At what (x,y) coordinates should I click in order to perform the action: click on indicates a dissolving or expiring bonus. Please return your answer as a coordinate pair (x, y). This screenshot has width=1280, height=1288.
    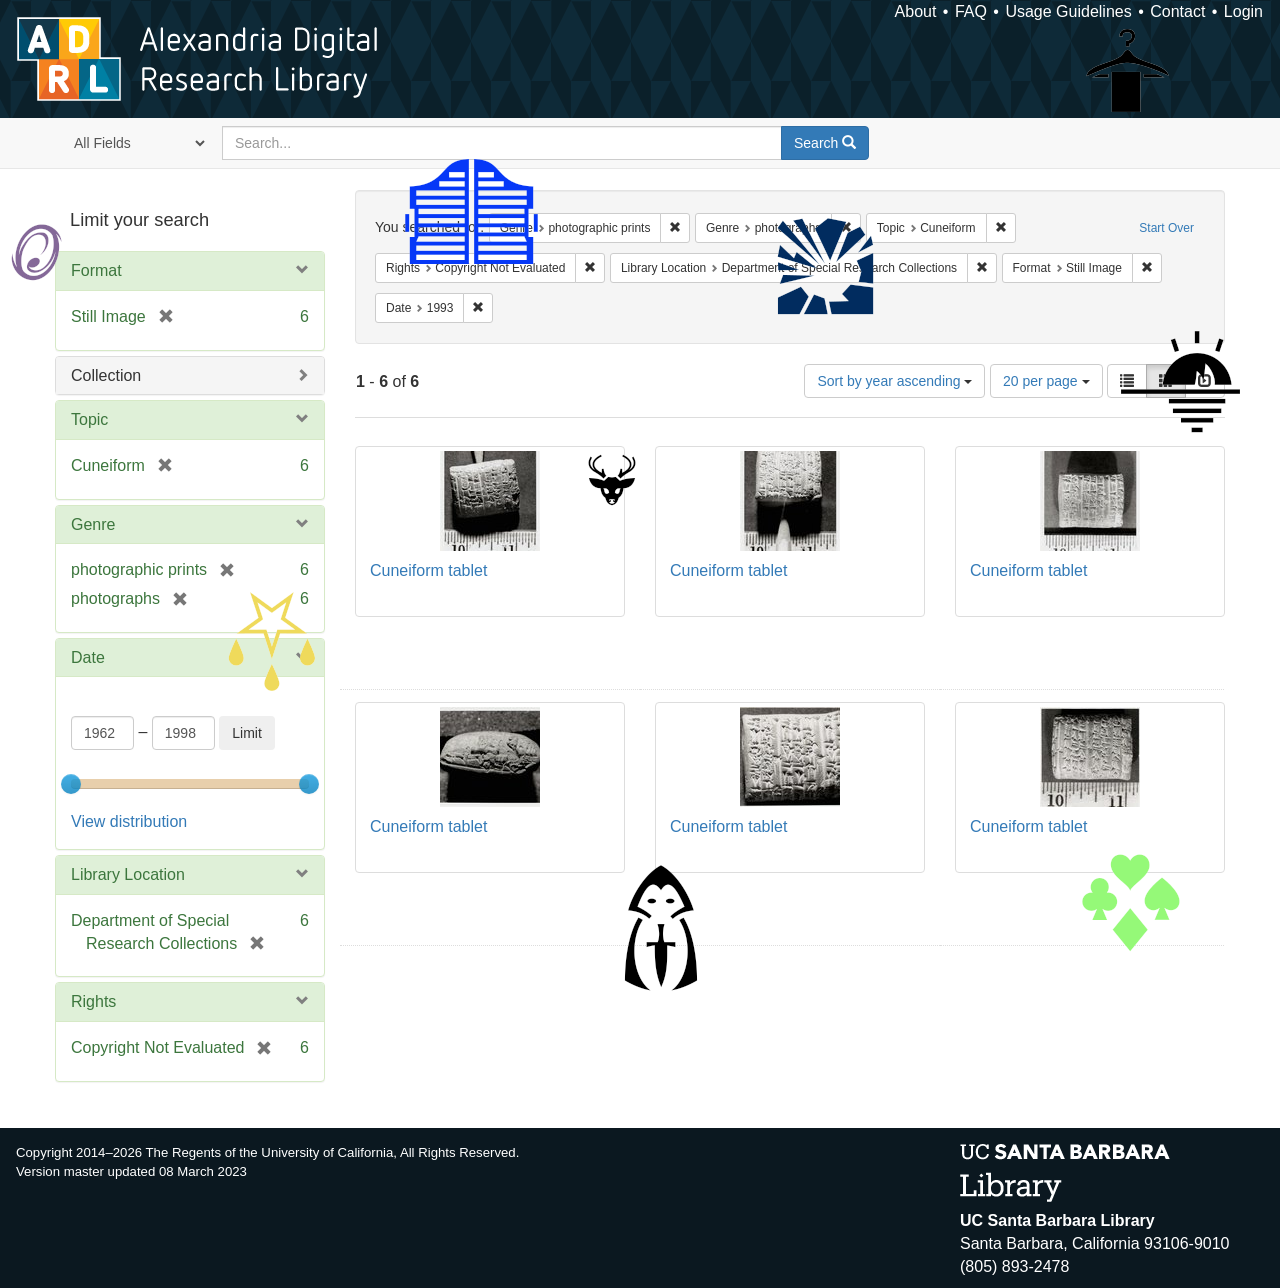
    Looking at the image, I should click on (270, 641).